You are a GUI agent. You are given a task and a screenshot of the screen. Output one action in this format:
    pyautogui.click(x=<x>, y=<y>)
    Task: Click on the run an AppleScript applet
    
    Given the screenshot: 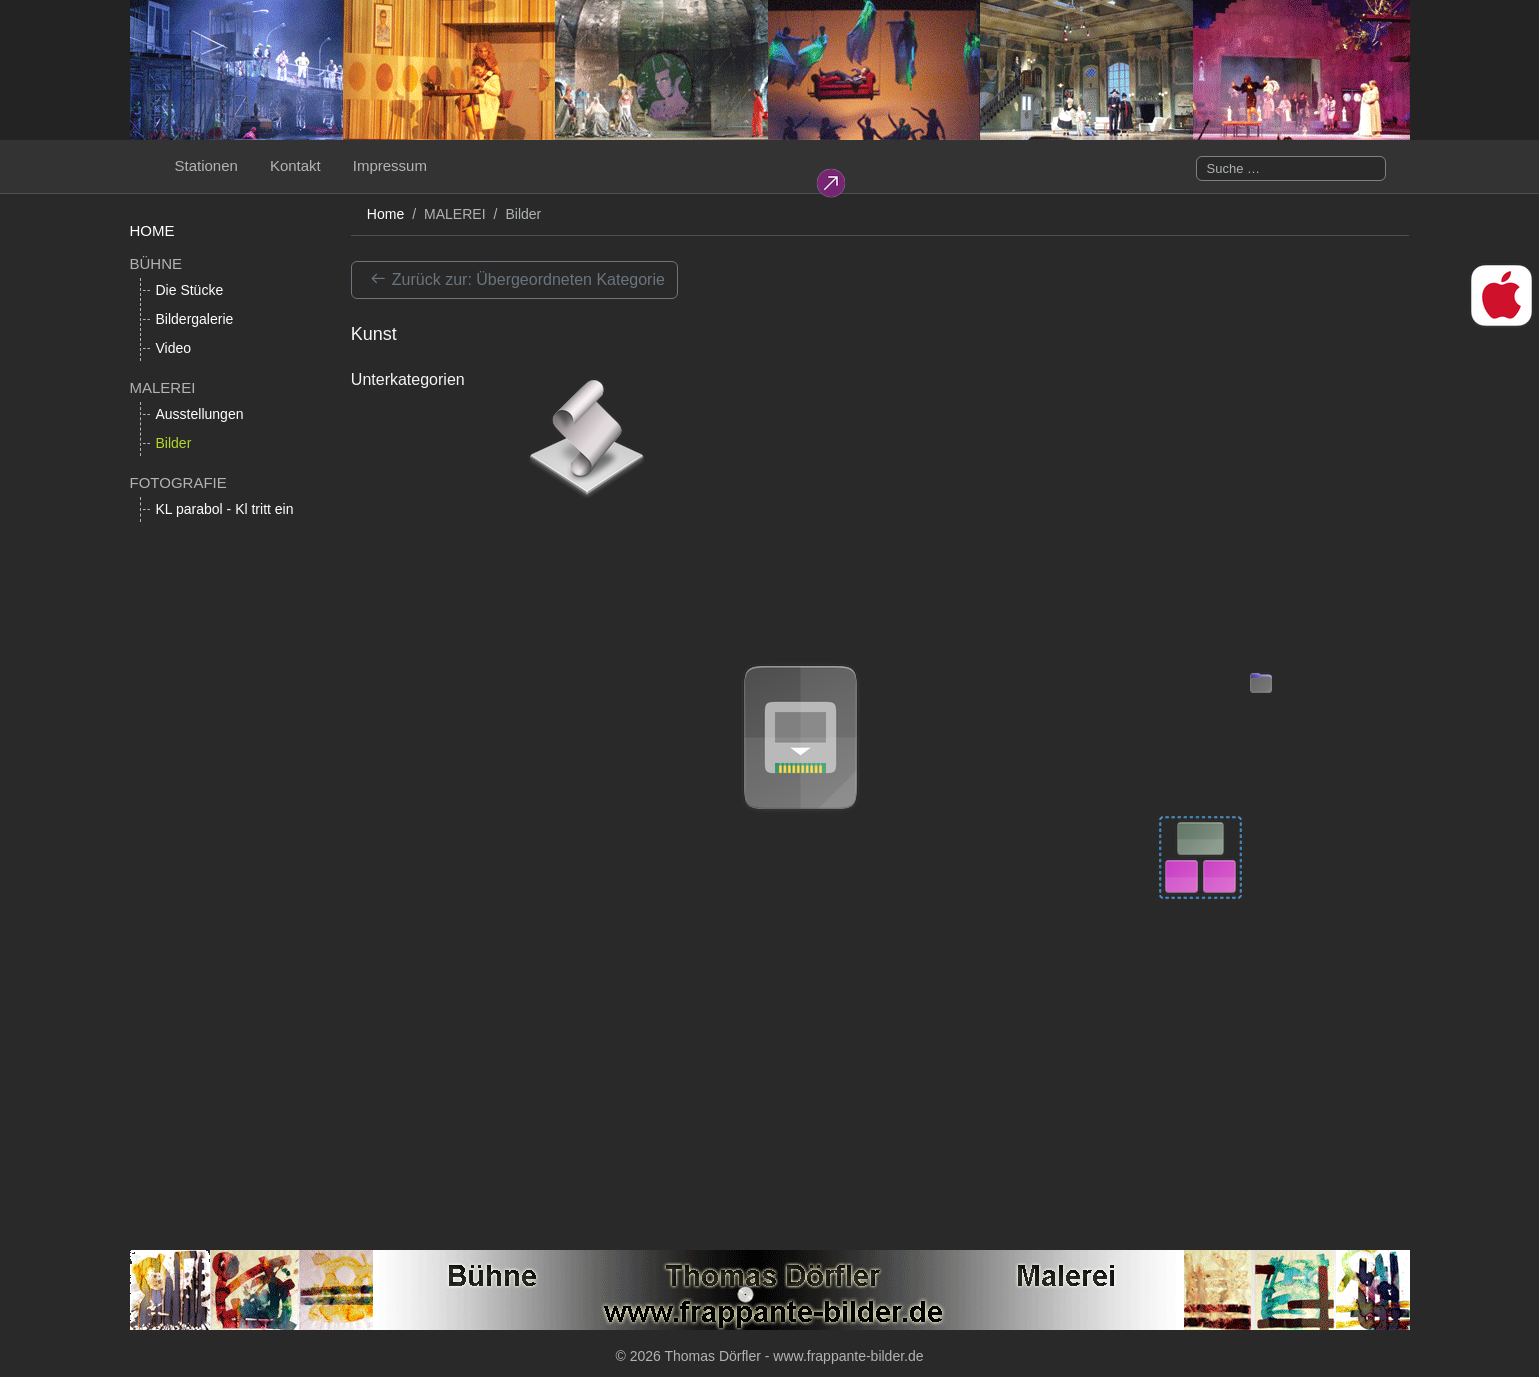 What is the action you would take?
    pyautogui.click(x=586, y=436)
    